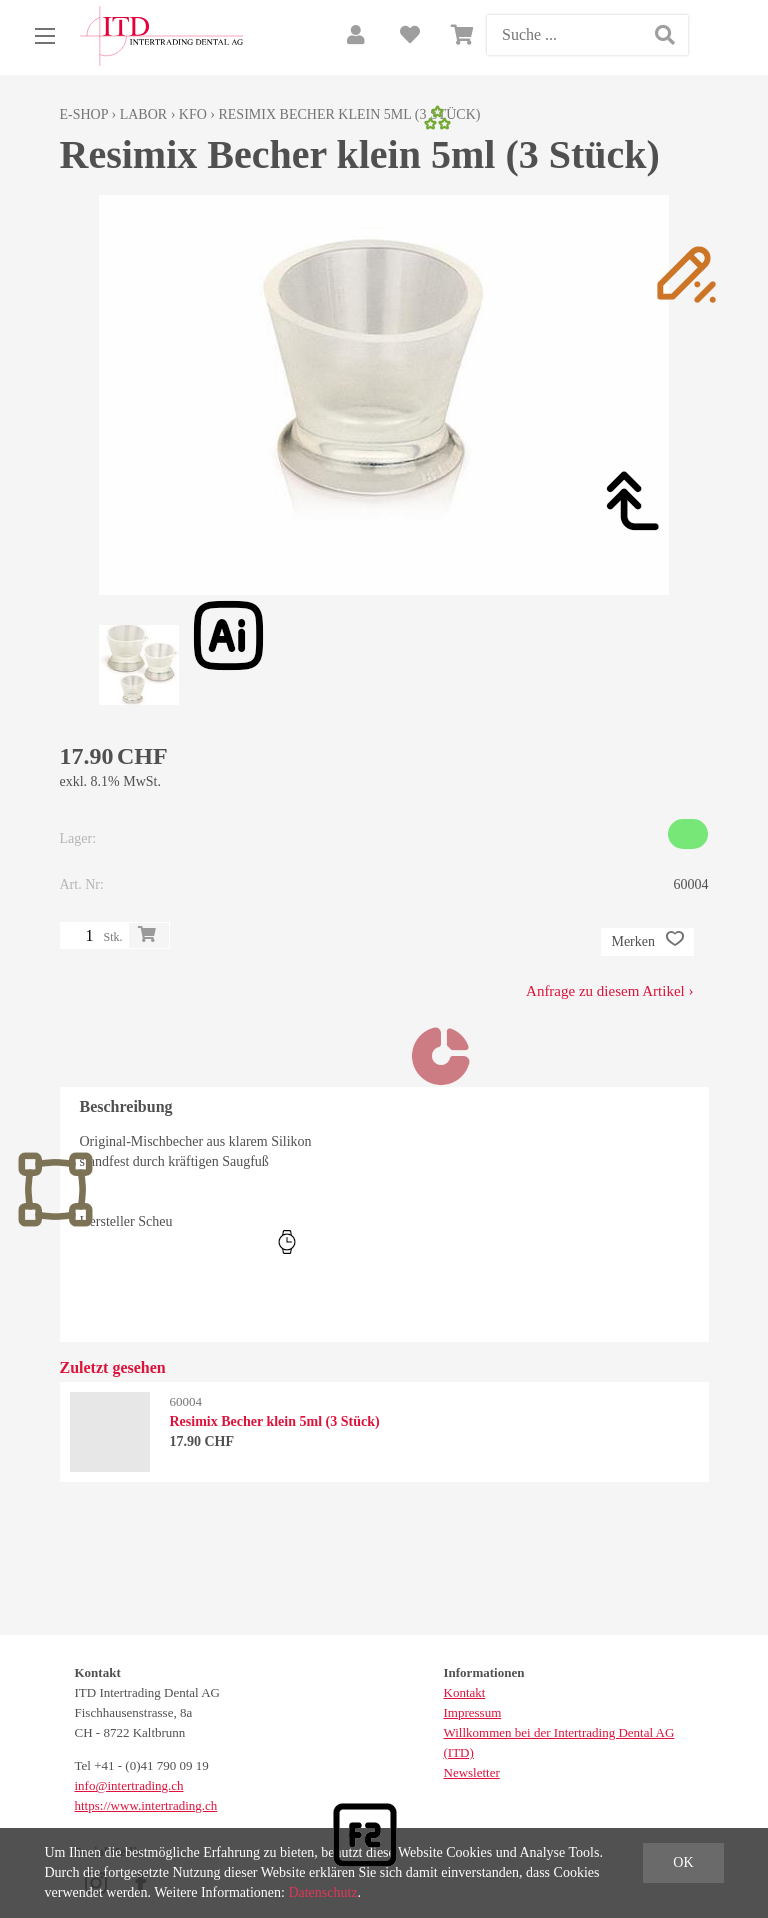 This screenshot has height=1918, width=768. What do you see at coordinates (55, 1189) in the screenshot?
I see `adjust vector shape boundaries` at bounding box center [55, 1189].